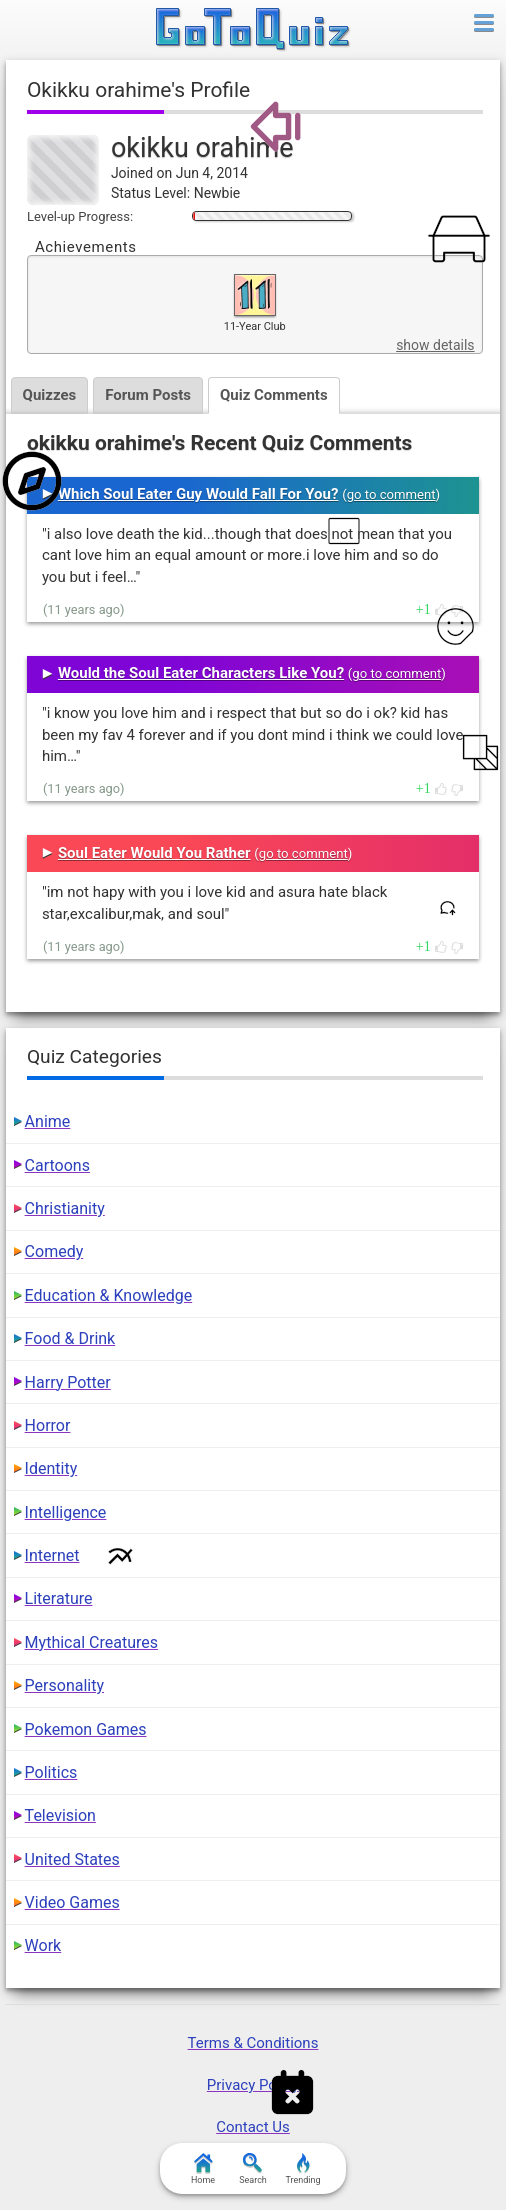 The image size is (506, 2210). Describe the element at coordinates (480, 752) in the screenshot. I see `remove or subtract a selected item` at that location.